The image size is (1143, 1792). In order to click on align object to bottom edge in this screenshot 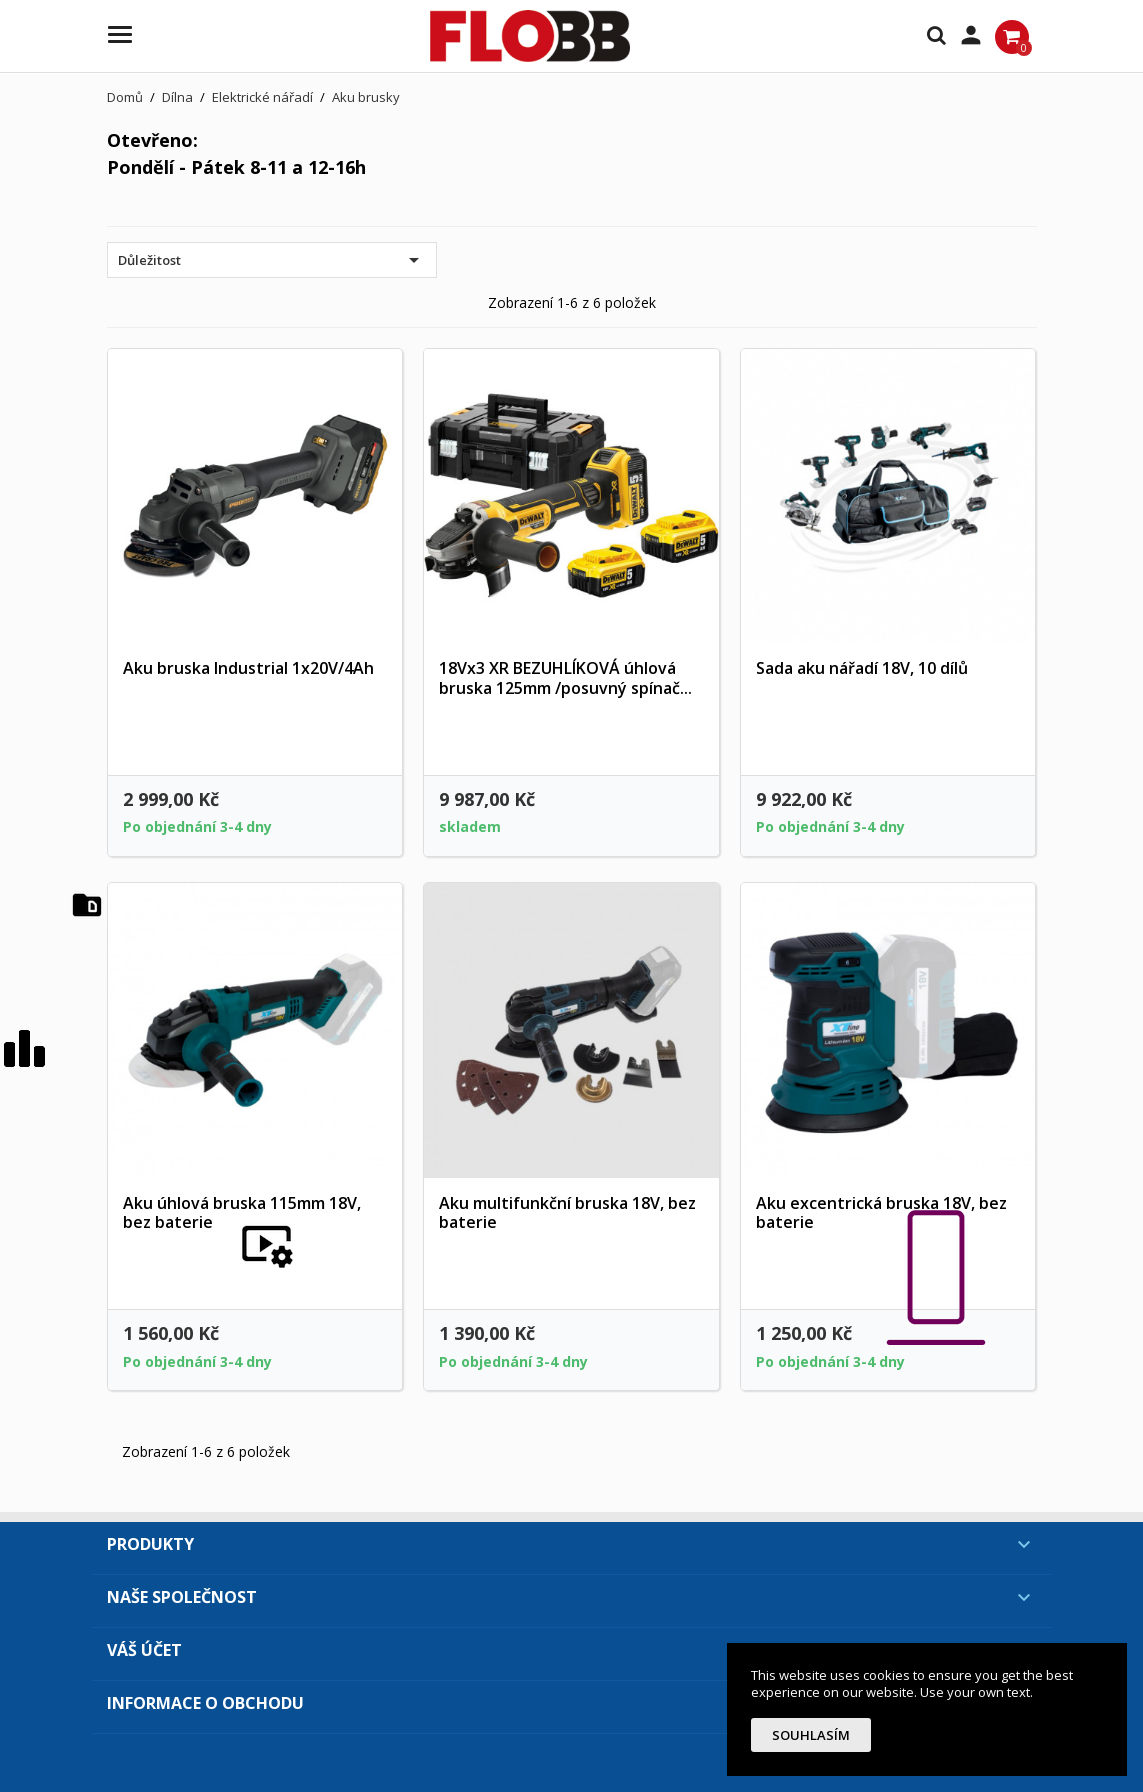, I will do `click(936, 1275)`.